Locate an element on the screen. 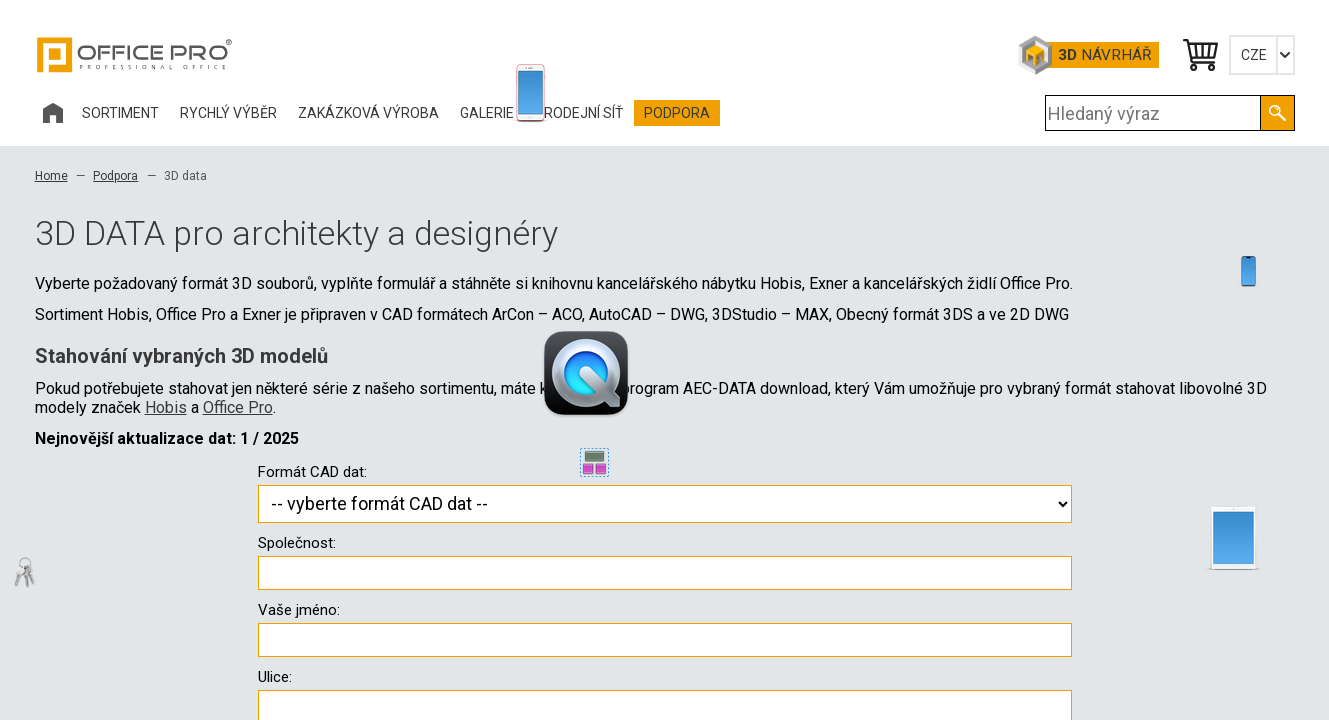 The width and height of the screenshot is (1329, 720). select all items in the current view is located at coordinates (594, 462).